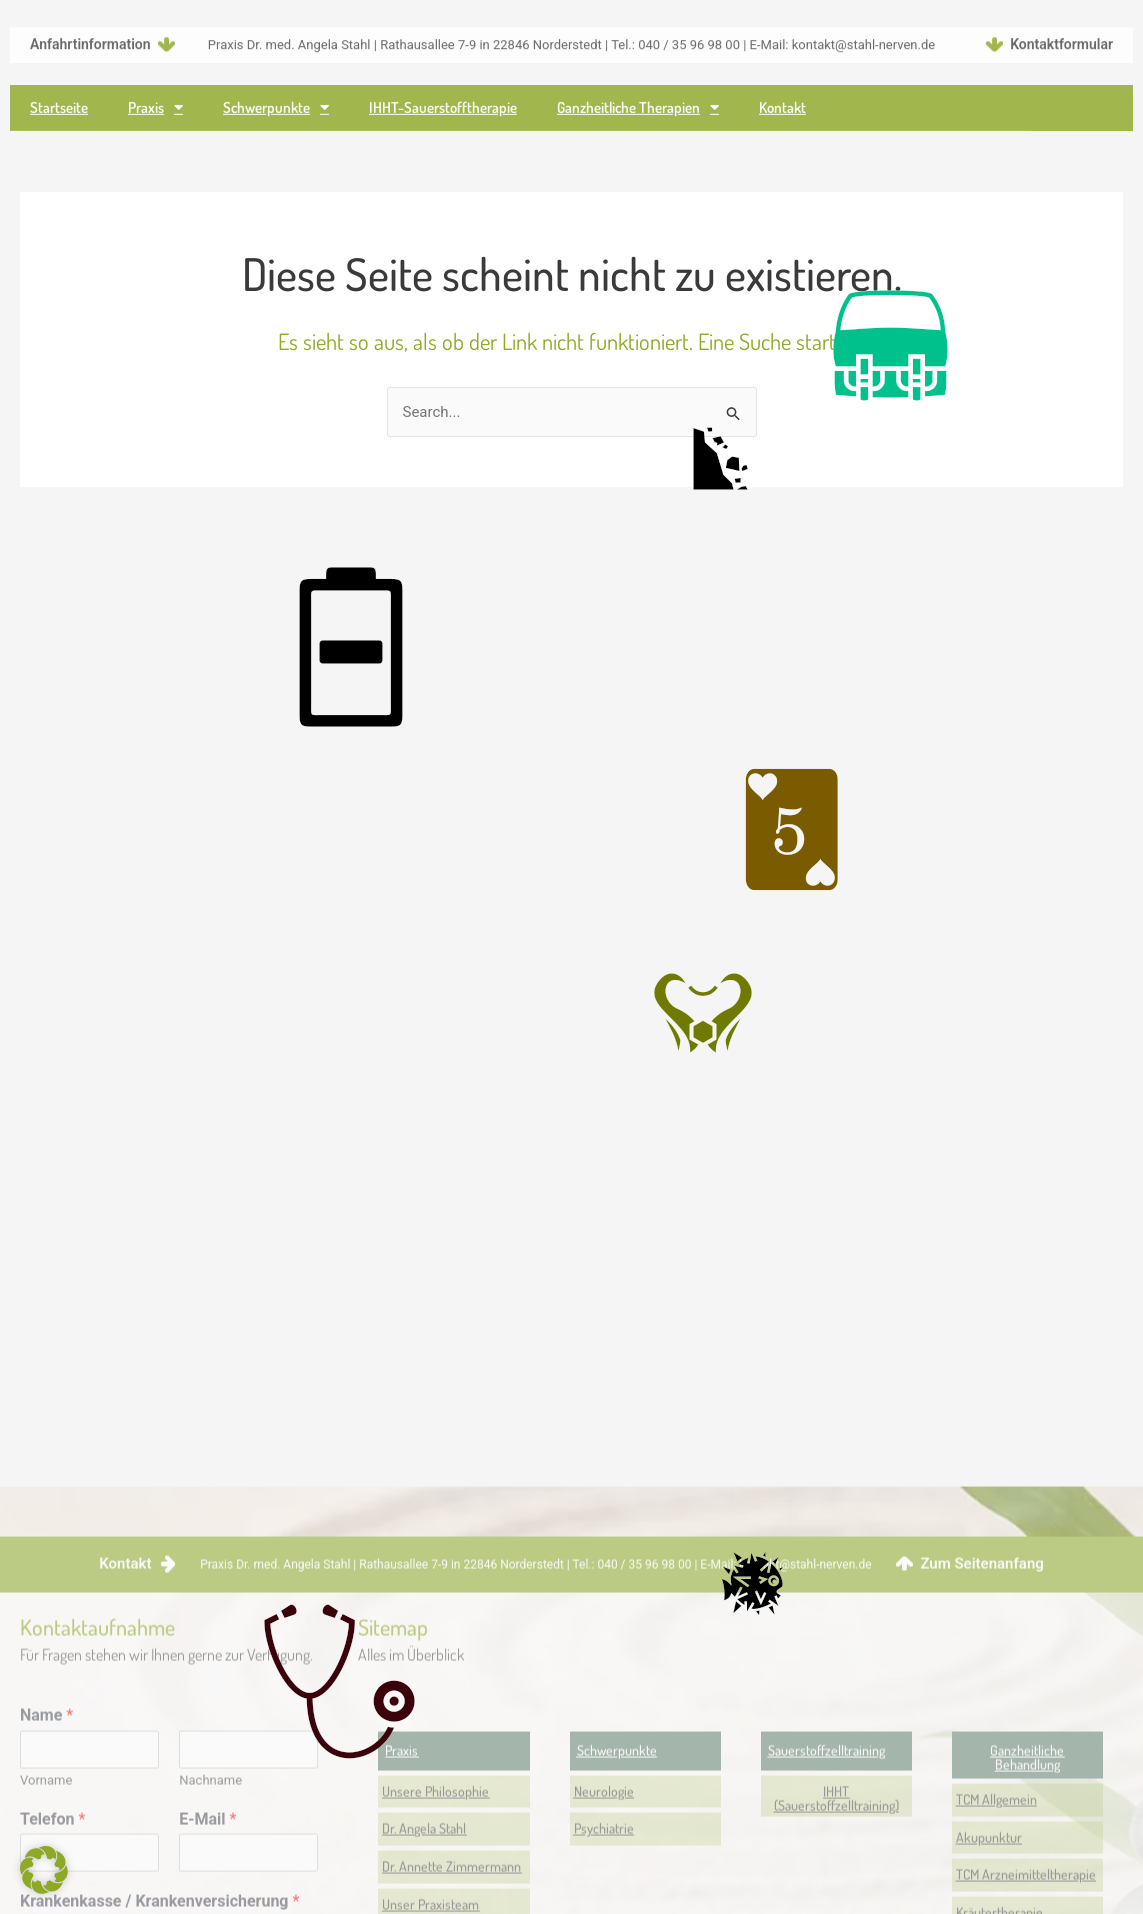  What do you see at coordinates (725, 457) in the screenshot?
I see `warning: rockslide or falling rocks hazard ahead` at bounding box center [725, 457].